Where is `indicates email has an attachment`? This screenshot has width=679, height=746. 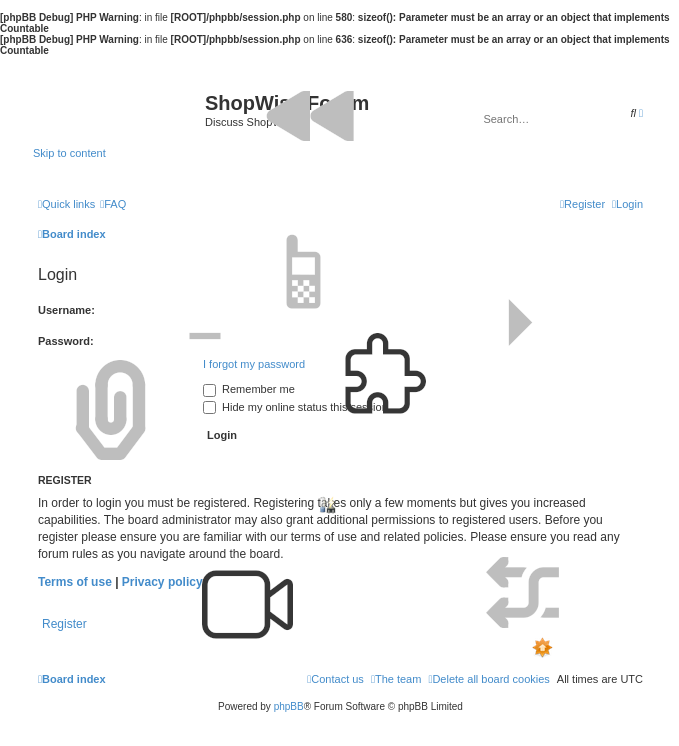 indicates email has an attachment is located at coordinates (114, 410).